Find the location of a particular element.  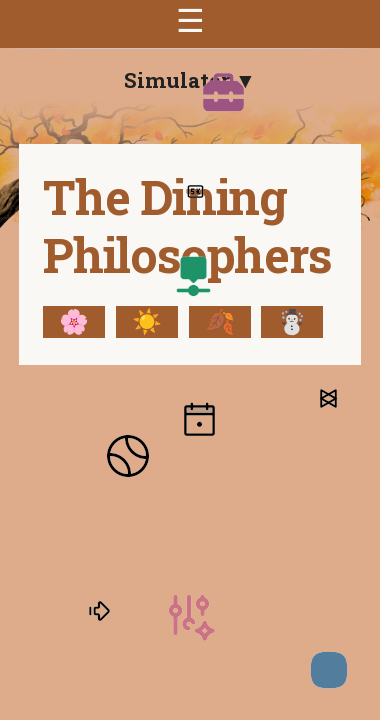

view event details on a timeline is located at coordinates (193, 275).